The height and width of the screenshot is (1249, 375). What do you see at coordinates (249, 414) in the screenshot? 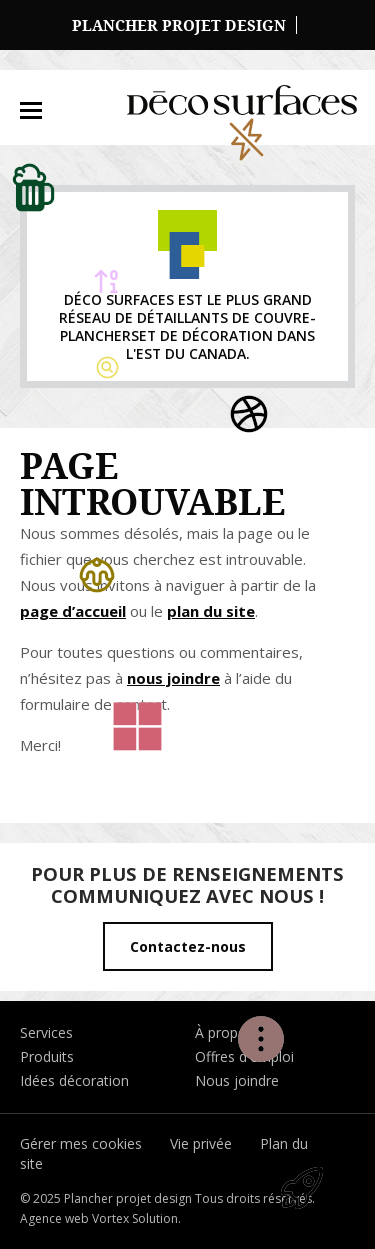
I see `visit dribbble profile or portfolio` at bounding box center [249, 414].